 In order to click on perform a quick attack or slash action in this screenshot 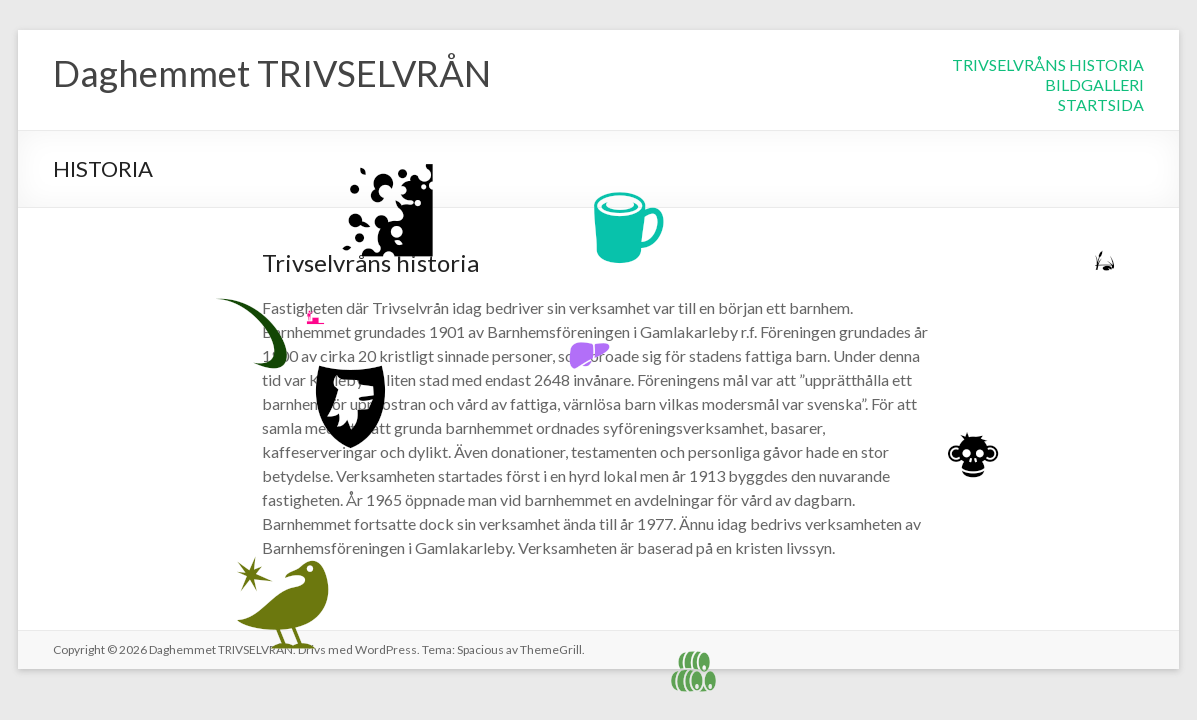, I will do `click(251, 334)`.